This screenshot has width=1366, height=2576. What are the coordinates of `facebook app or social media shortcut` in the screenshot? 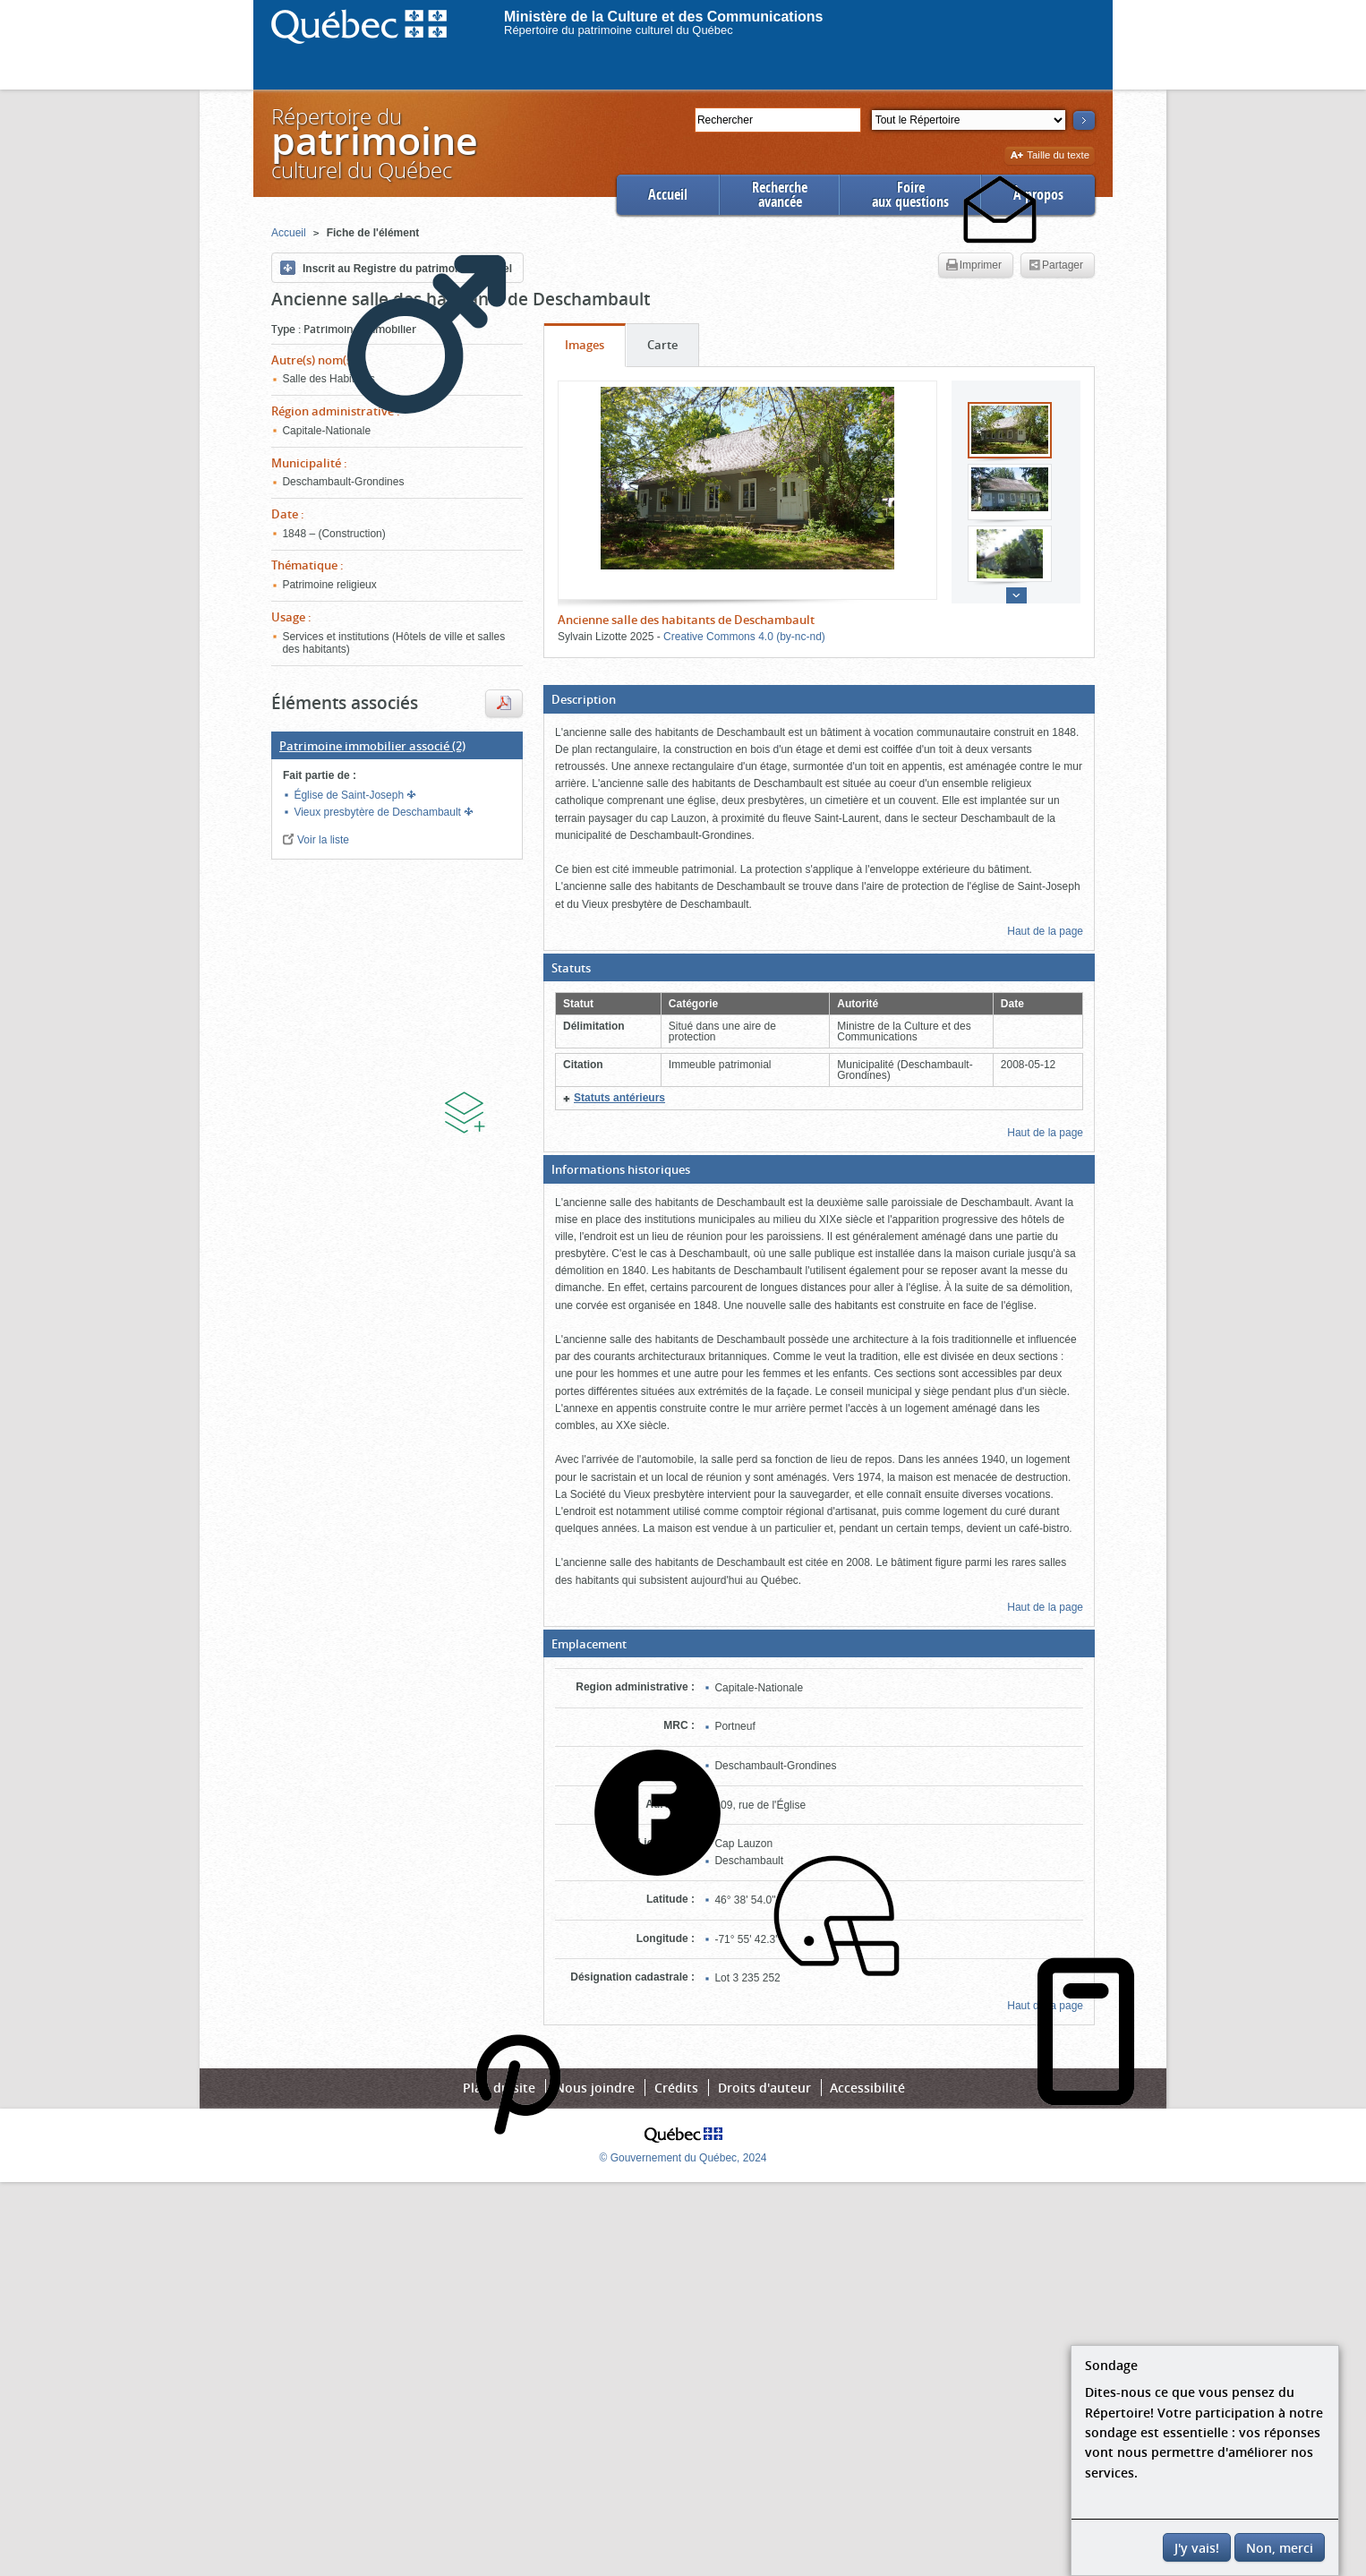 It's located at (657, 1812).